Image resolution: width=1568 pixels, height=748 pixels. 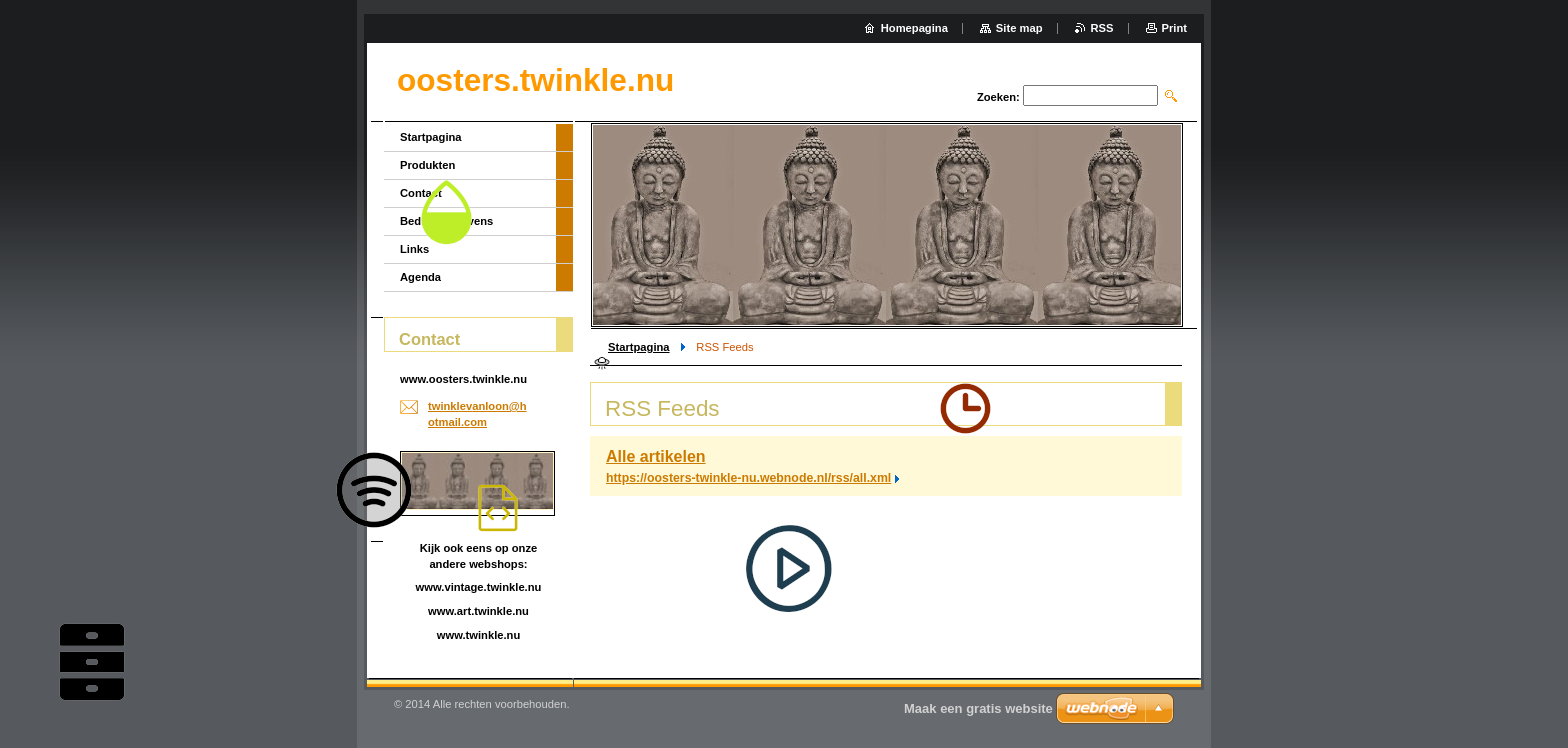 I want to click on view source code file, so click(x=498, y=508).